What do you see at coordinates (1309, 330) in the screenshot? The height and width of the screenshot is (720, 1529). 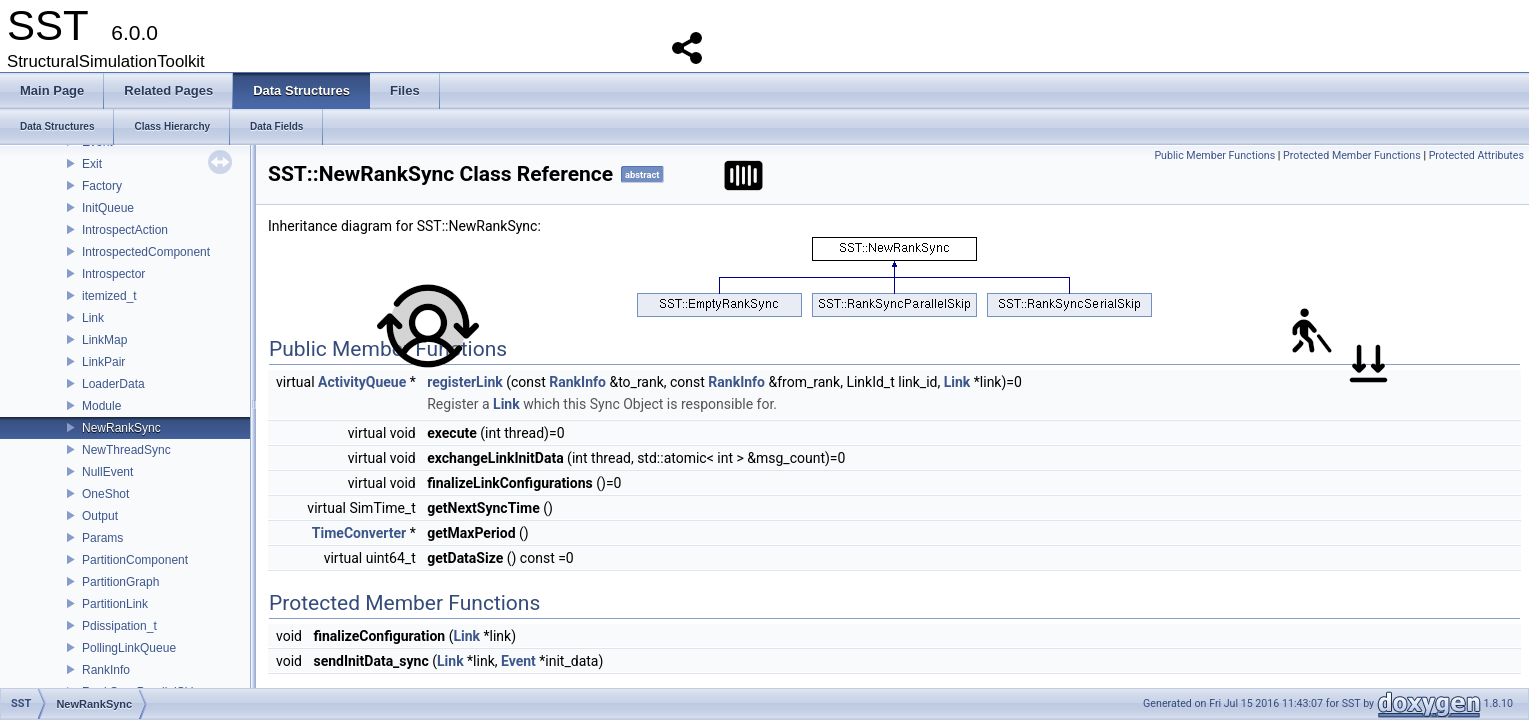 I see `indicates accessibility features for visually impaired users` at bounding box center [1309, 330].